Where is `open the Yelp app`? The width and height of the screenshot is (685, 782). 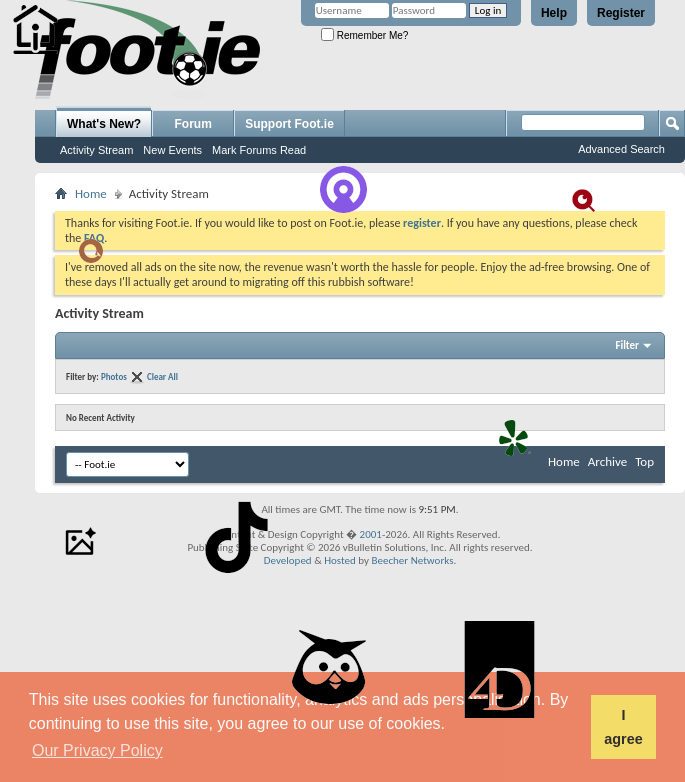
open the Yelp app is located at coordinates (515, 438).